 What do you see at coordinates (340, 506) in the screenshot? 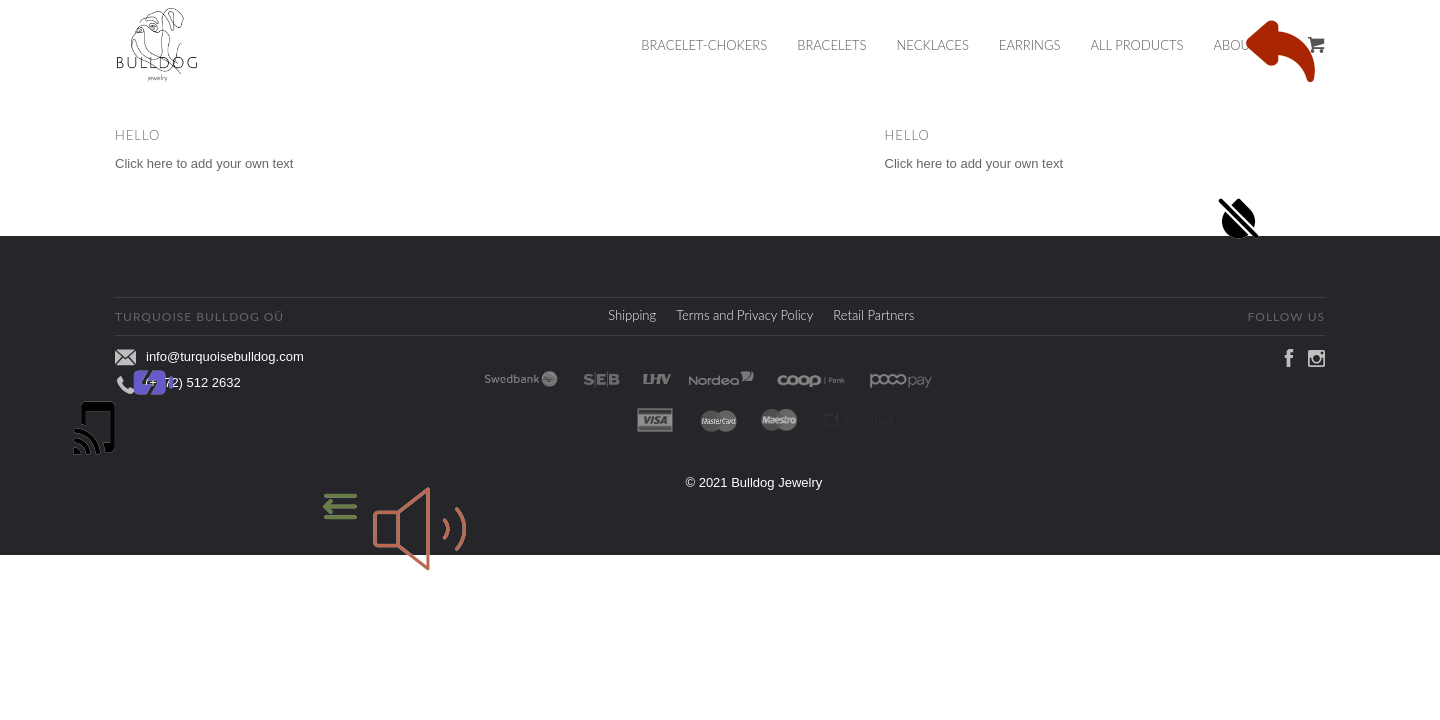
I see `go back to previous menu` at bounding box center [340, 506].